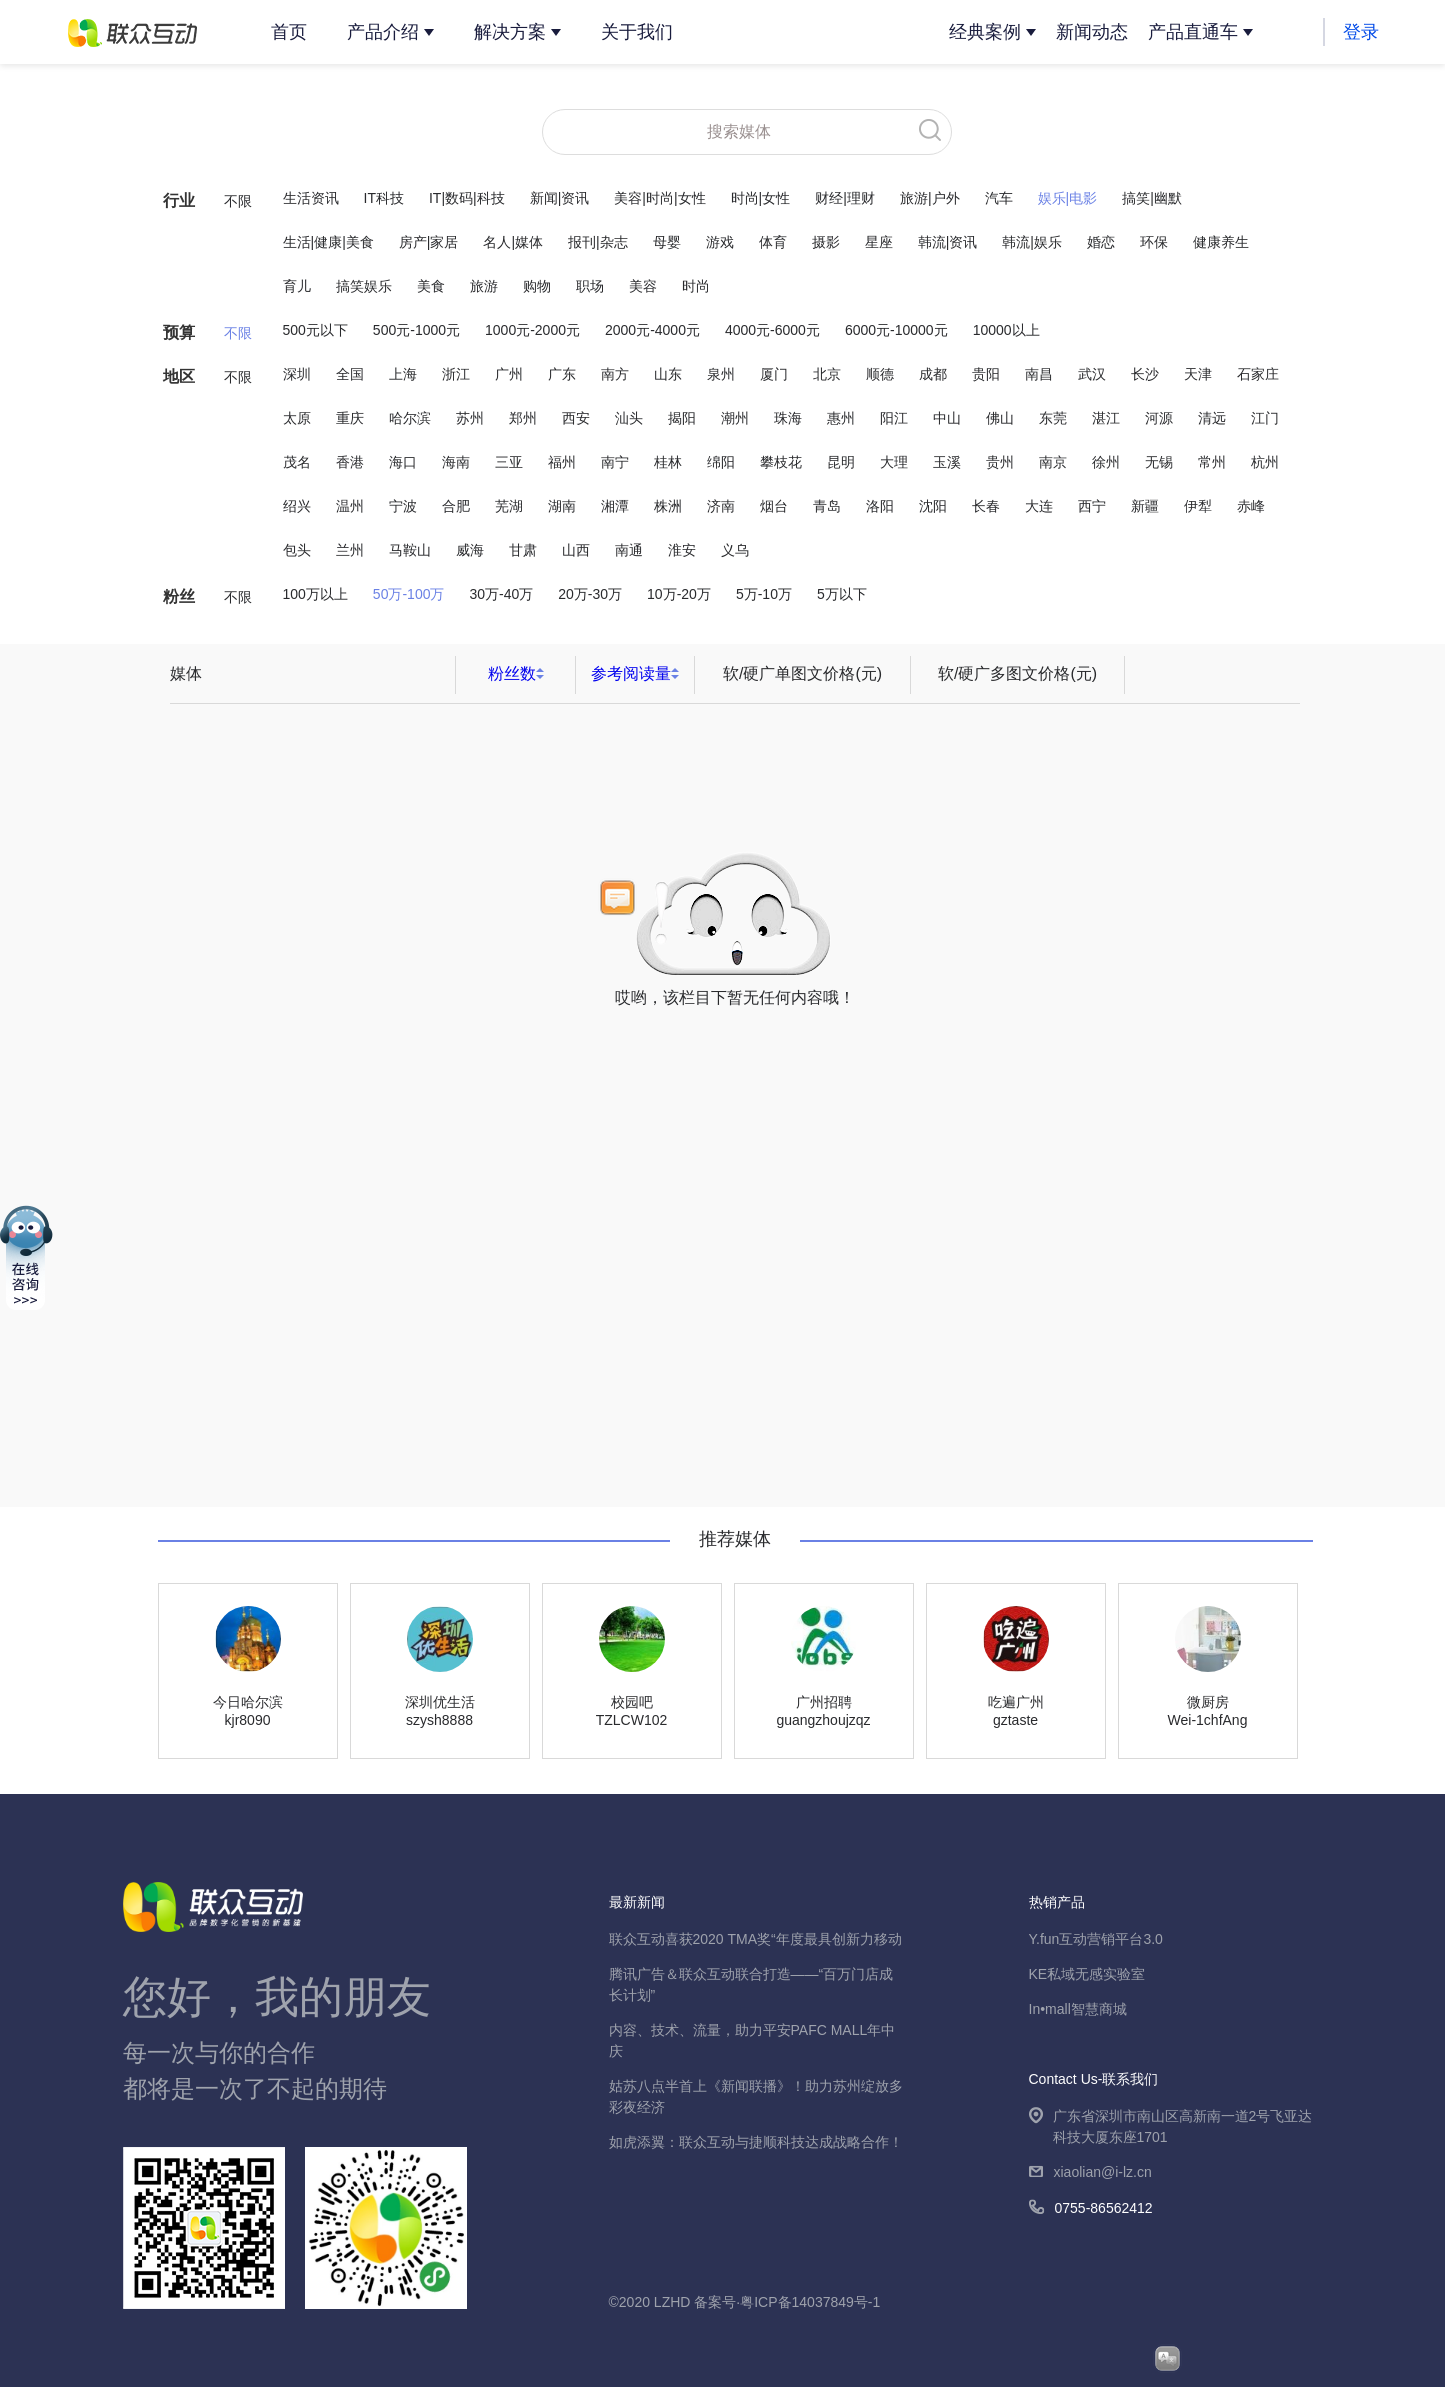  I want to click on open the translate app, so click(1167, 2358).